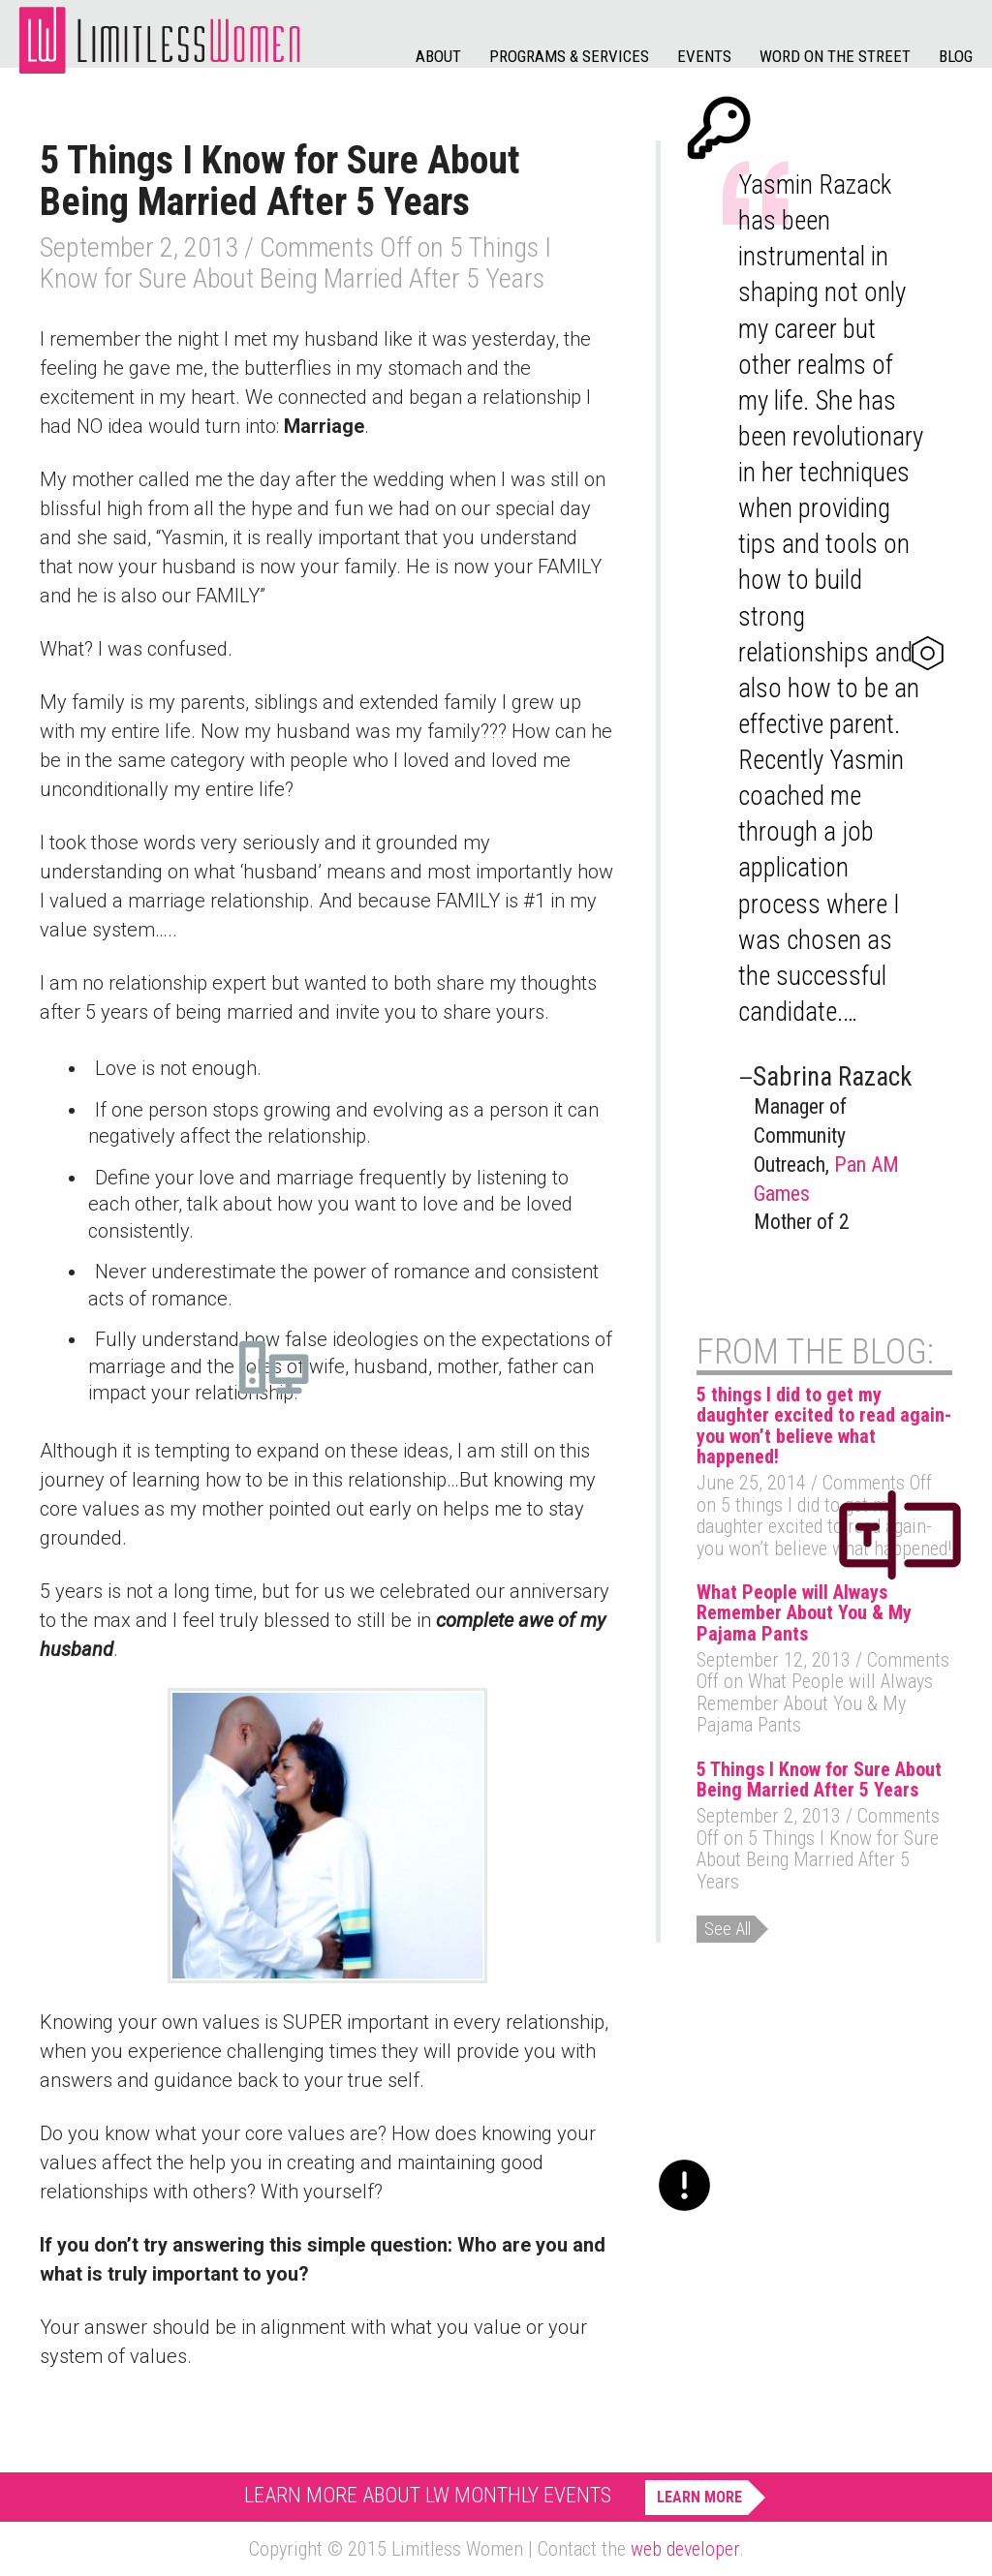  What do you see at coordinates (718, 129) in the screenshot?
I see `access security or password settings` at bounding box center [718, 129].